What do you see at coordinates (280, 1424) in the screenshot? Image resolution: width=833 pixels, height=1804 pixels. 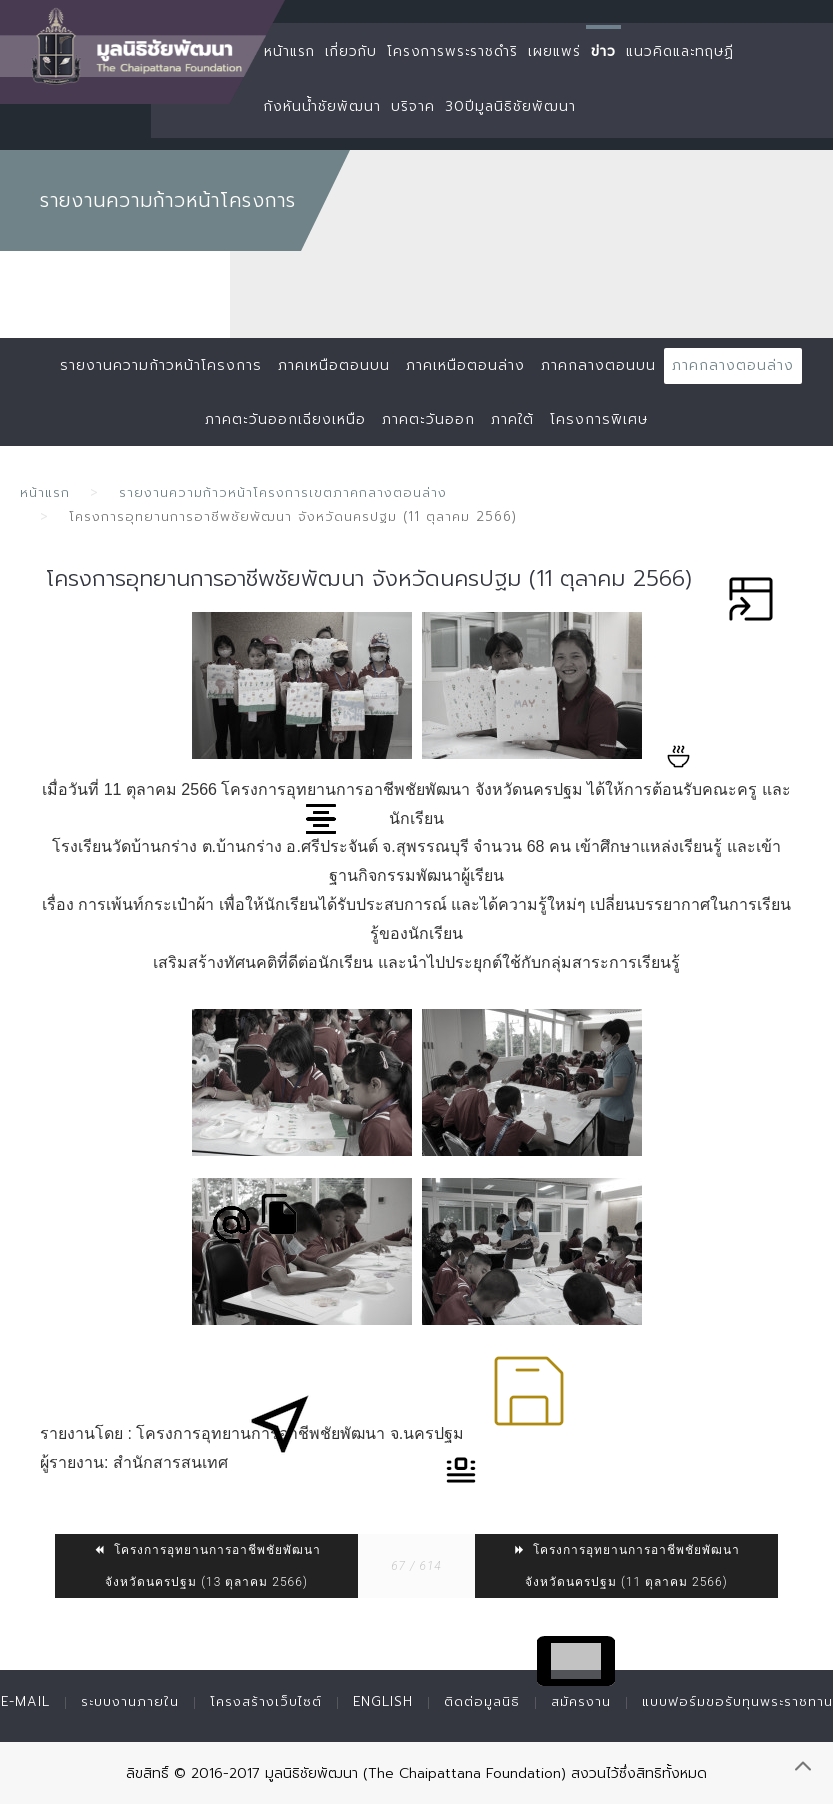 I see `access navigation or get directions` at bounding box center [280, 1424].